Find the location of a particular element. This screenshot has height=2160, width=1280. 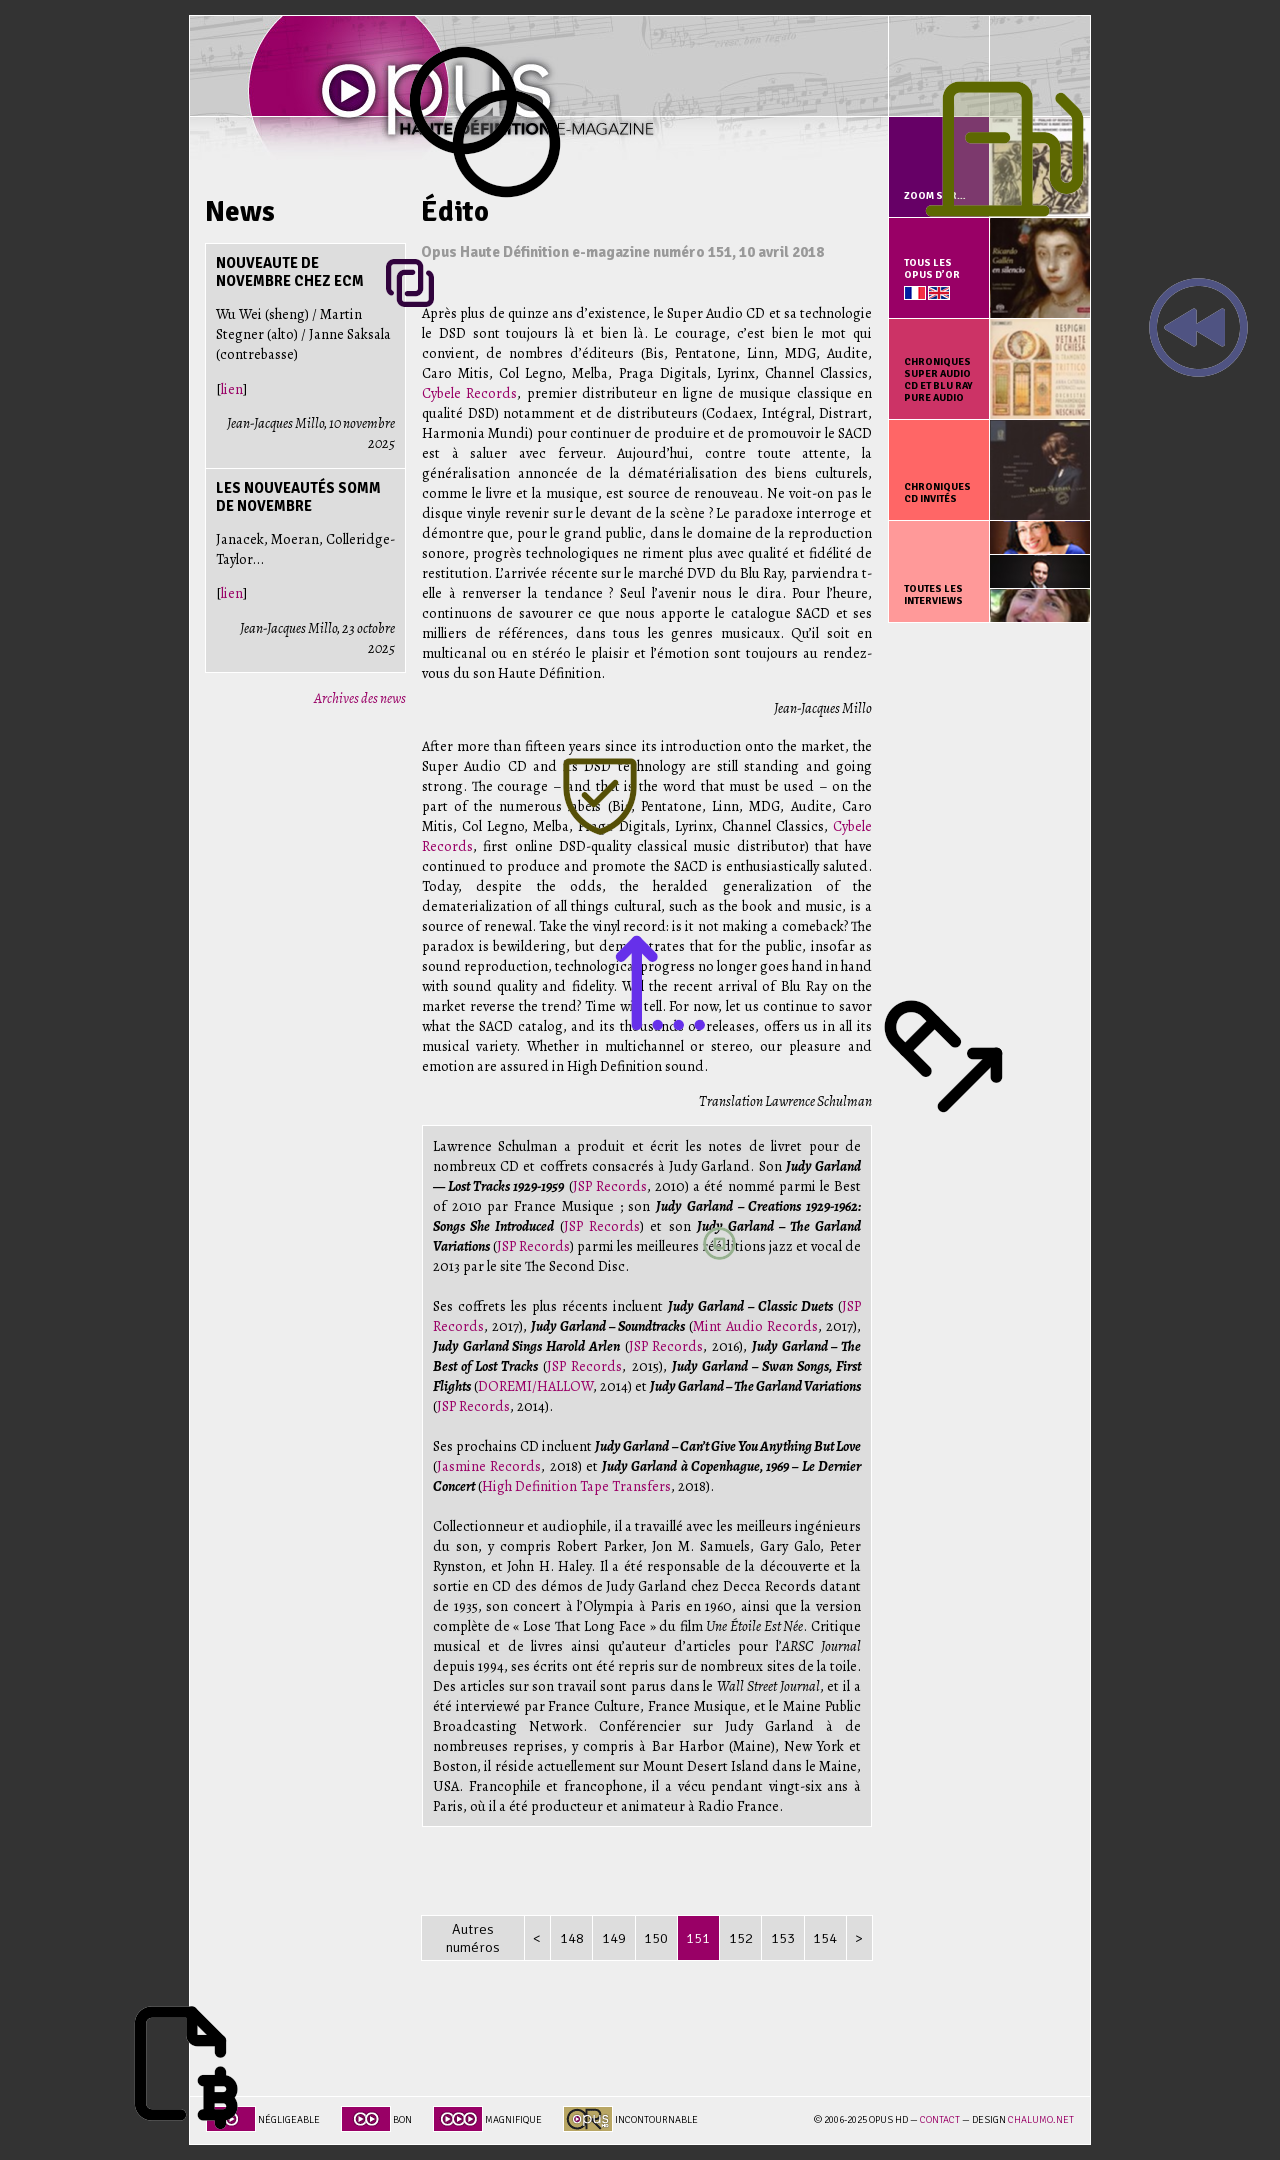

view linked or connected layers is located at coordinates (410, 283).